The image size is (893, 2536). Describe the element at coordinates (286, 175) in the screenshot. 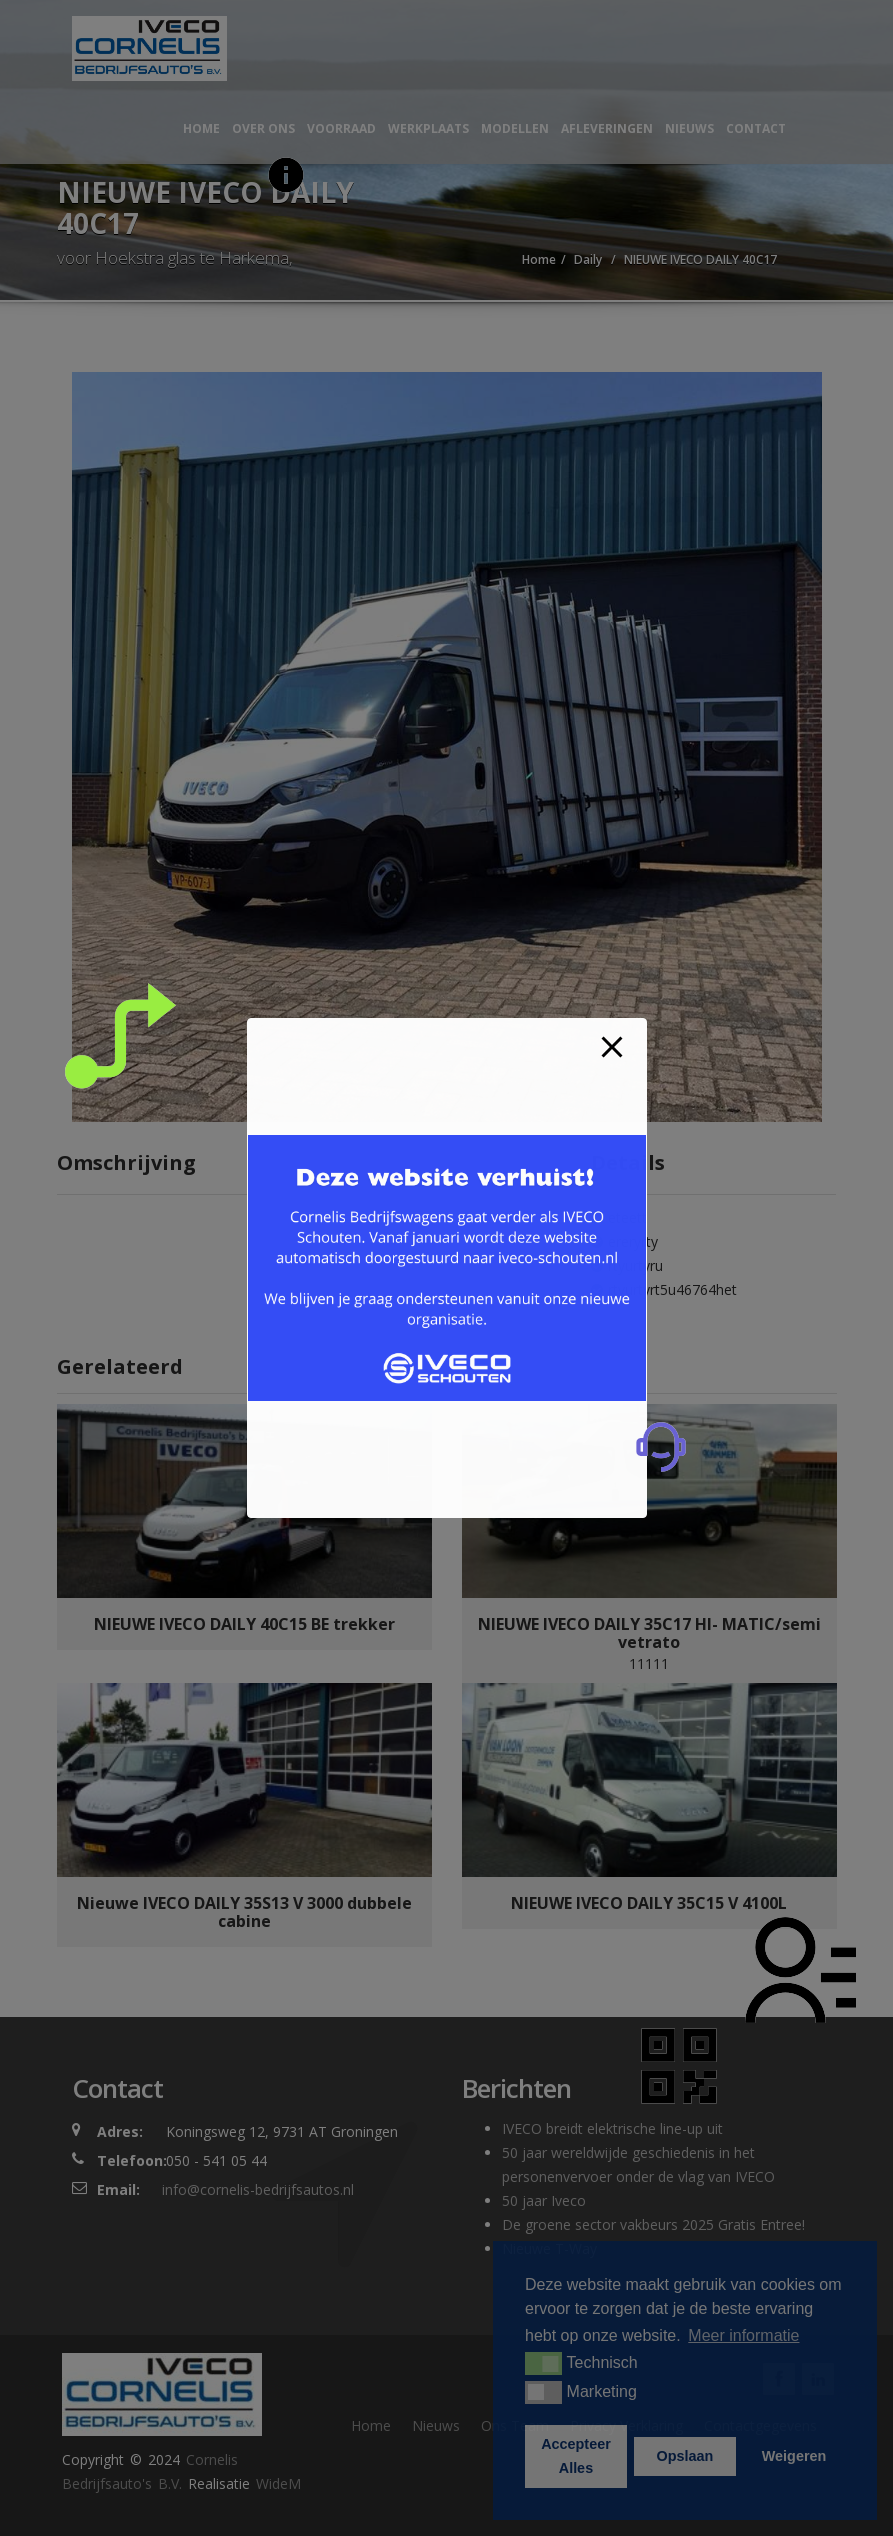

I see `view more information or details` at that location.